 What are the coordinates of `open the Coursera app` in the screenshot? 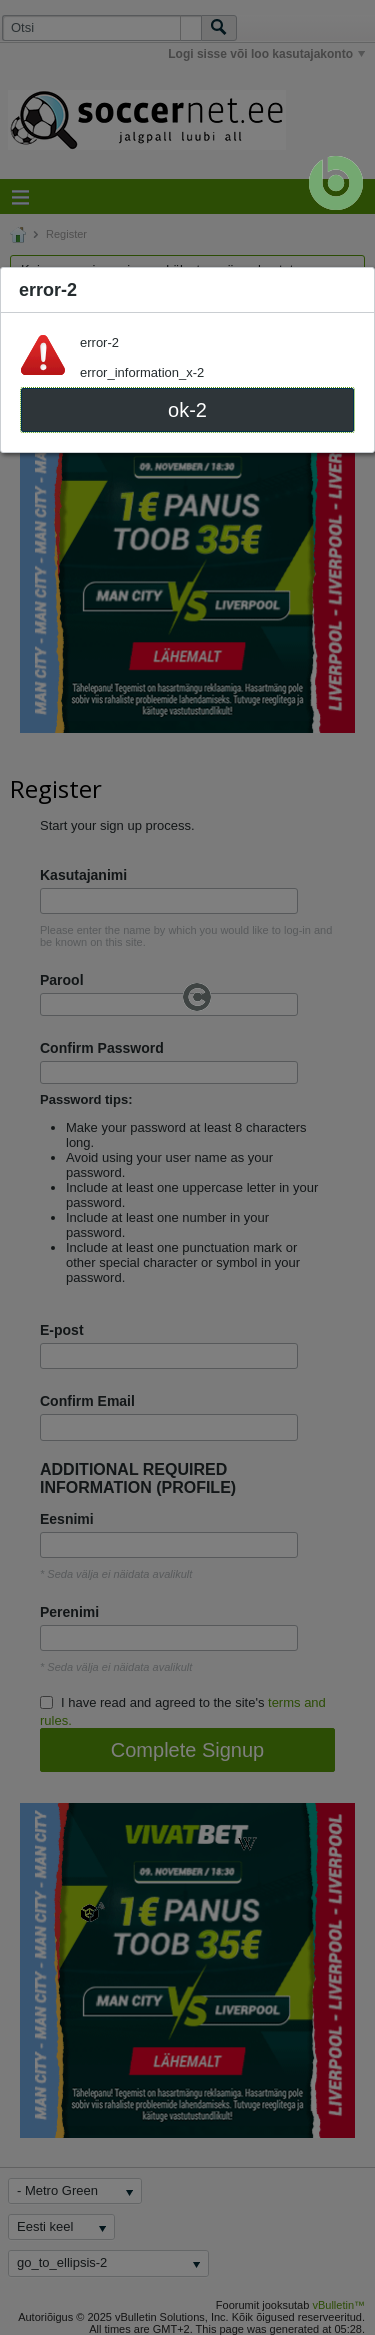 It's located at (197, 997).